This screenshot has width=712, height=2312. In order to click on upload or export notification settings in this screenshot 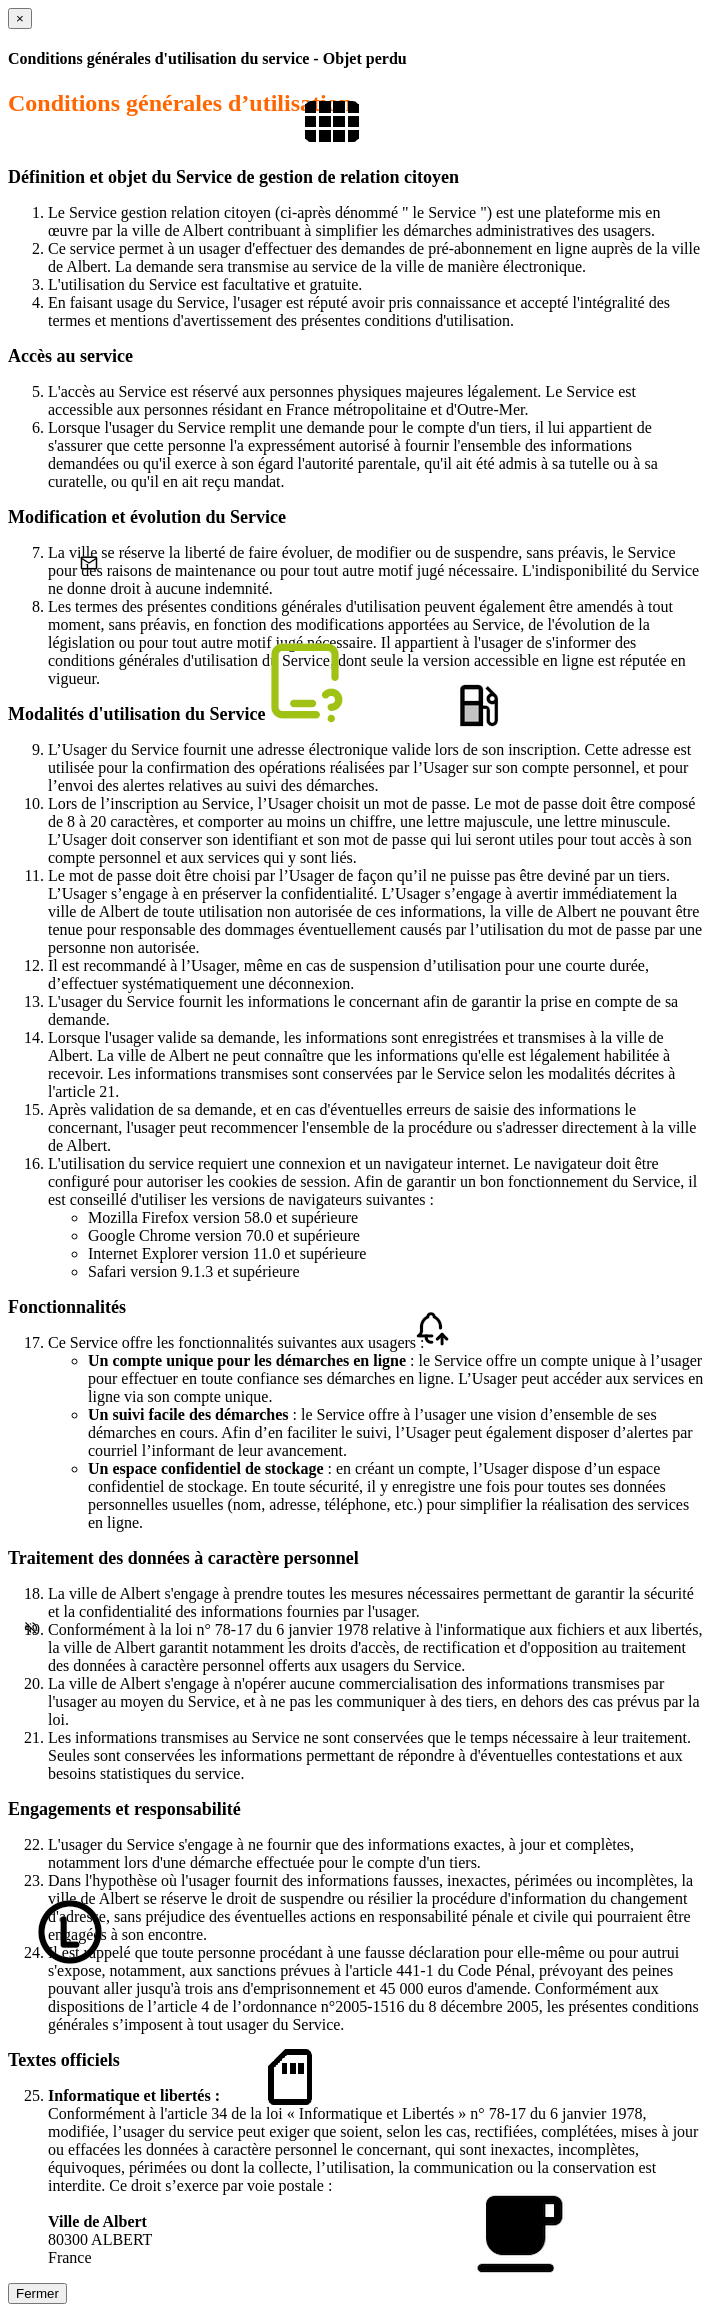, I will do `click(431, 1328)`.